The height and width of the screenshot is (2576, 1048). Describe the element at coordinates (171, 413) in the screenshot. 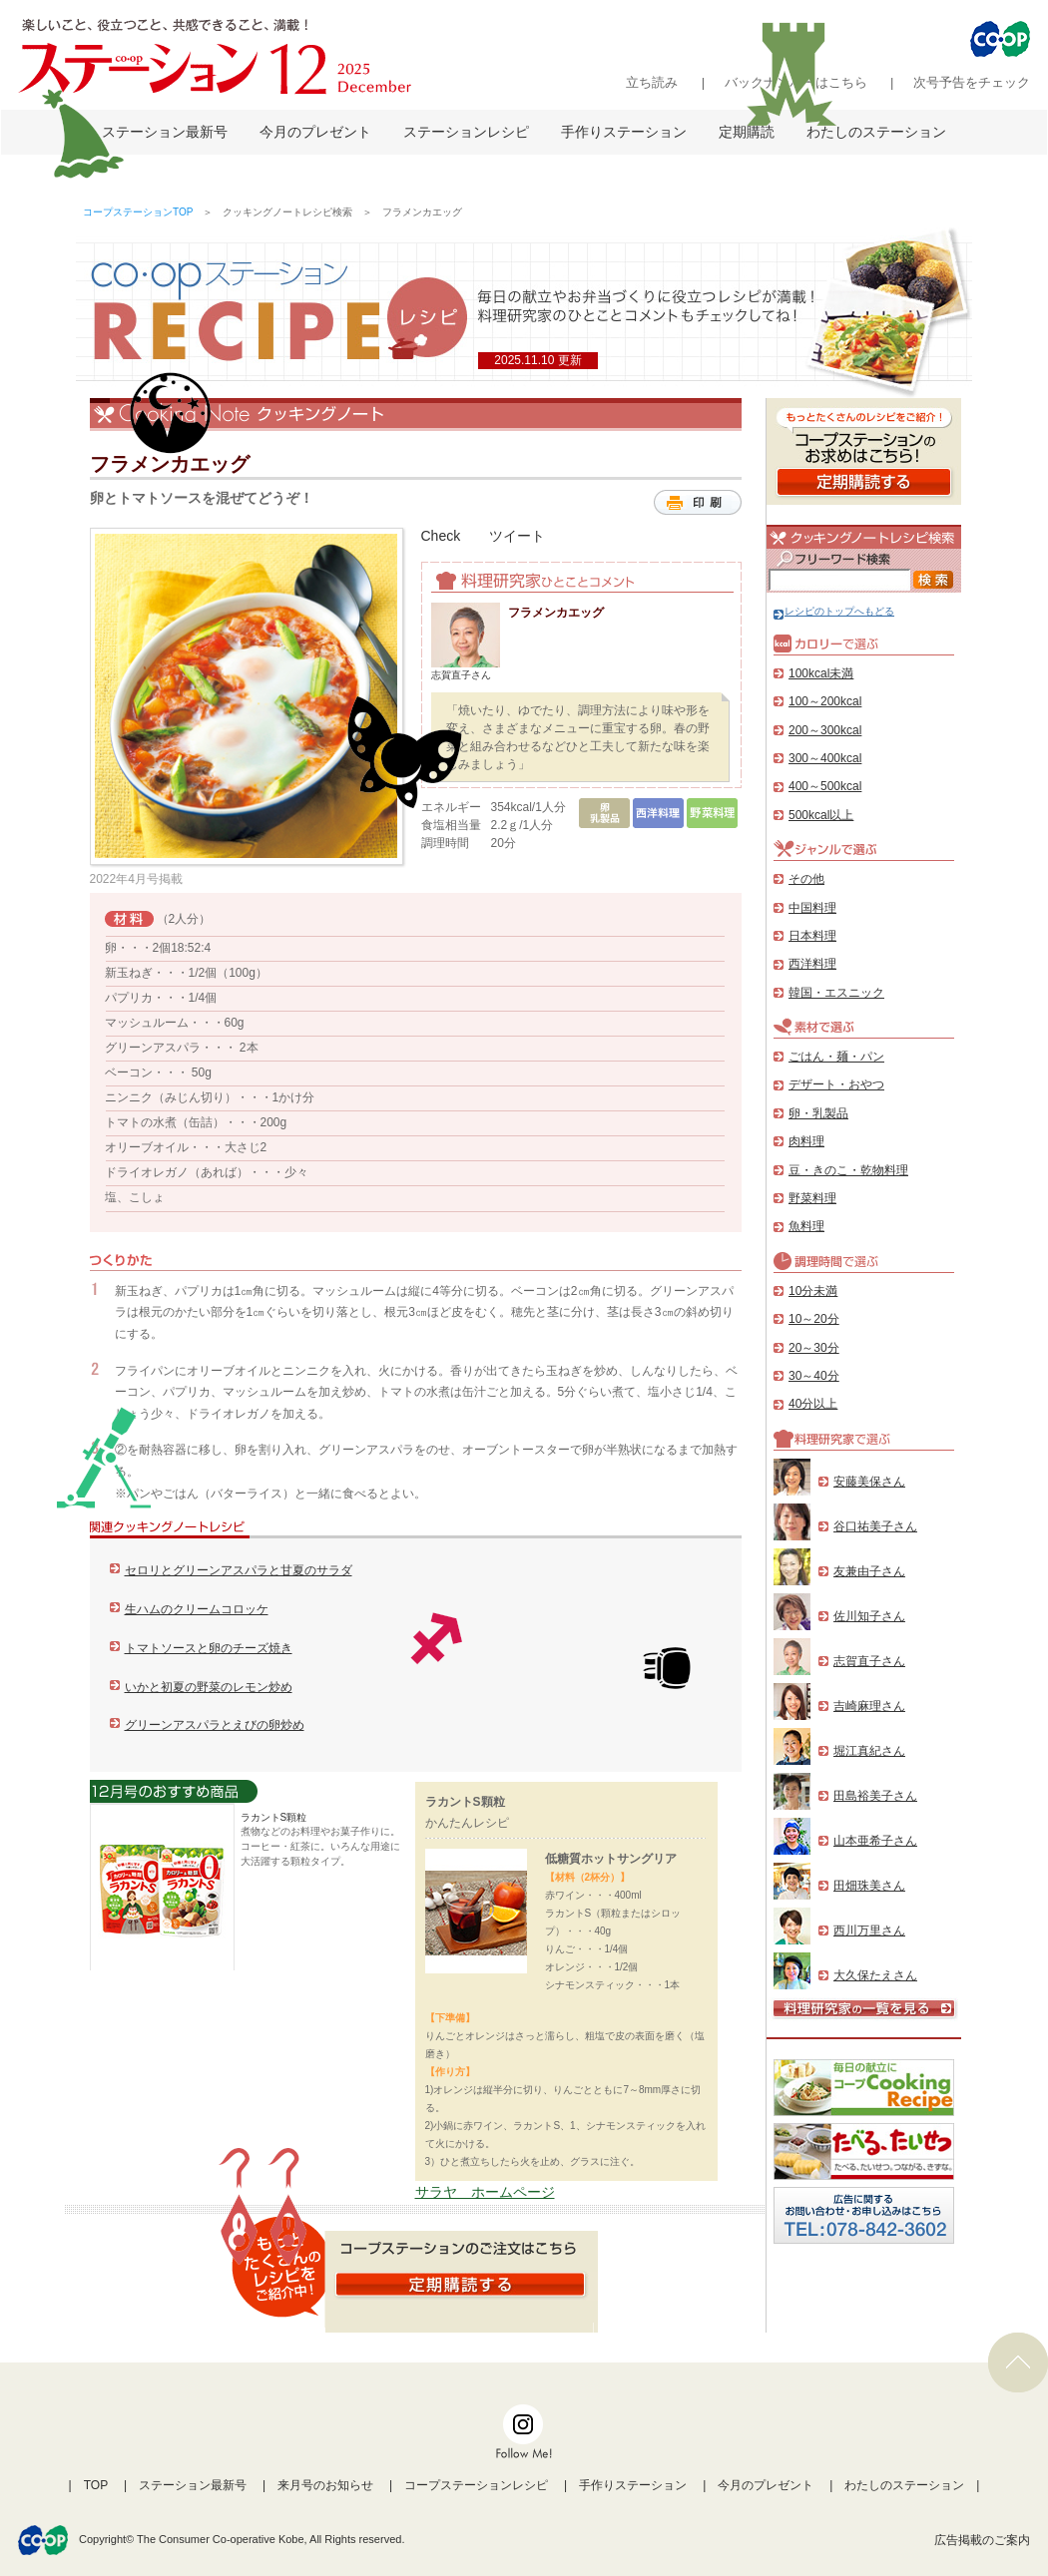

I see `toggle night mode or dark theme` at that location.